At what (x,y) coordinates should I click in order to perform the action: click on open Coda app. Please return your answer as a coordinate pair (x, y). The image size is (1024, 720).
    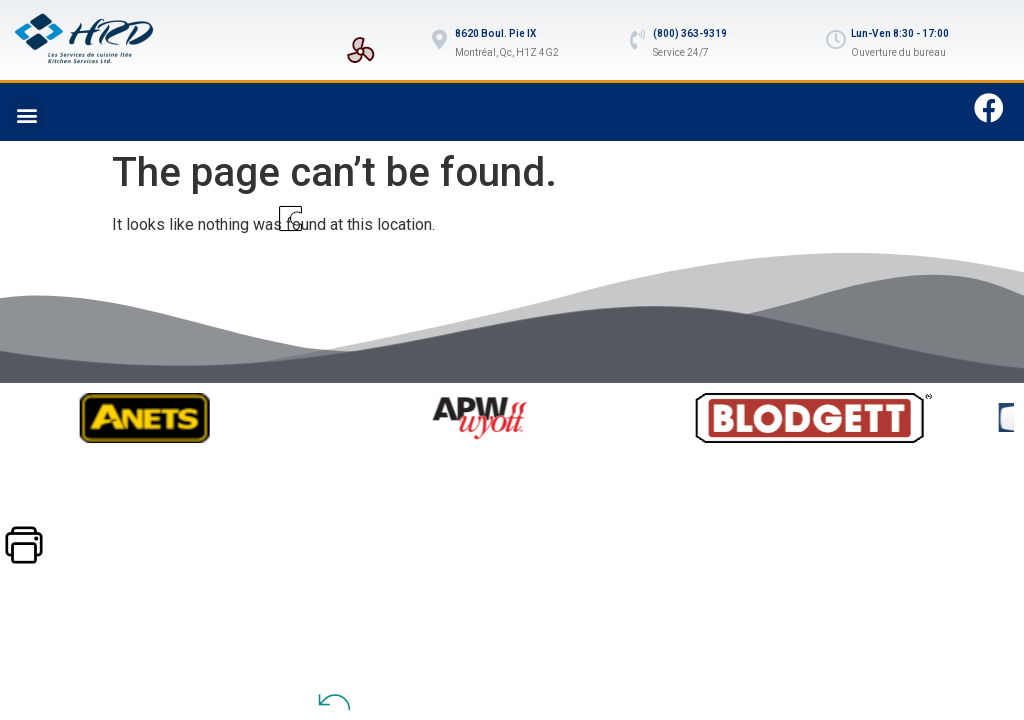
    Looking at the image, I should click on (290, 218).